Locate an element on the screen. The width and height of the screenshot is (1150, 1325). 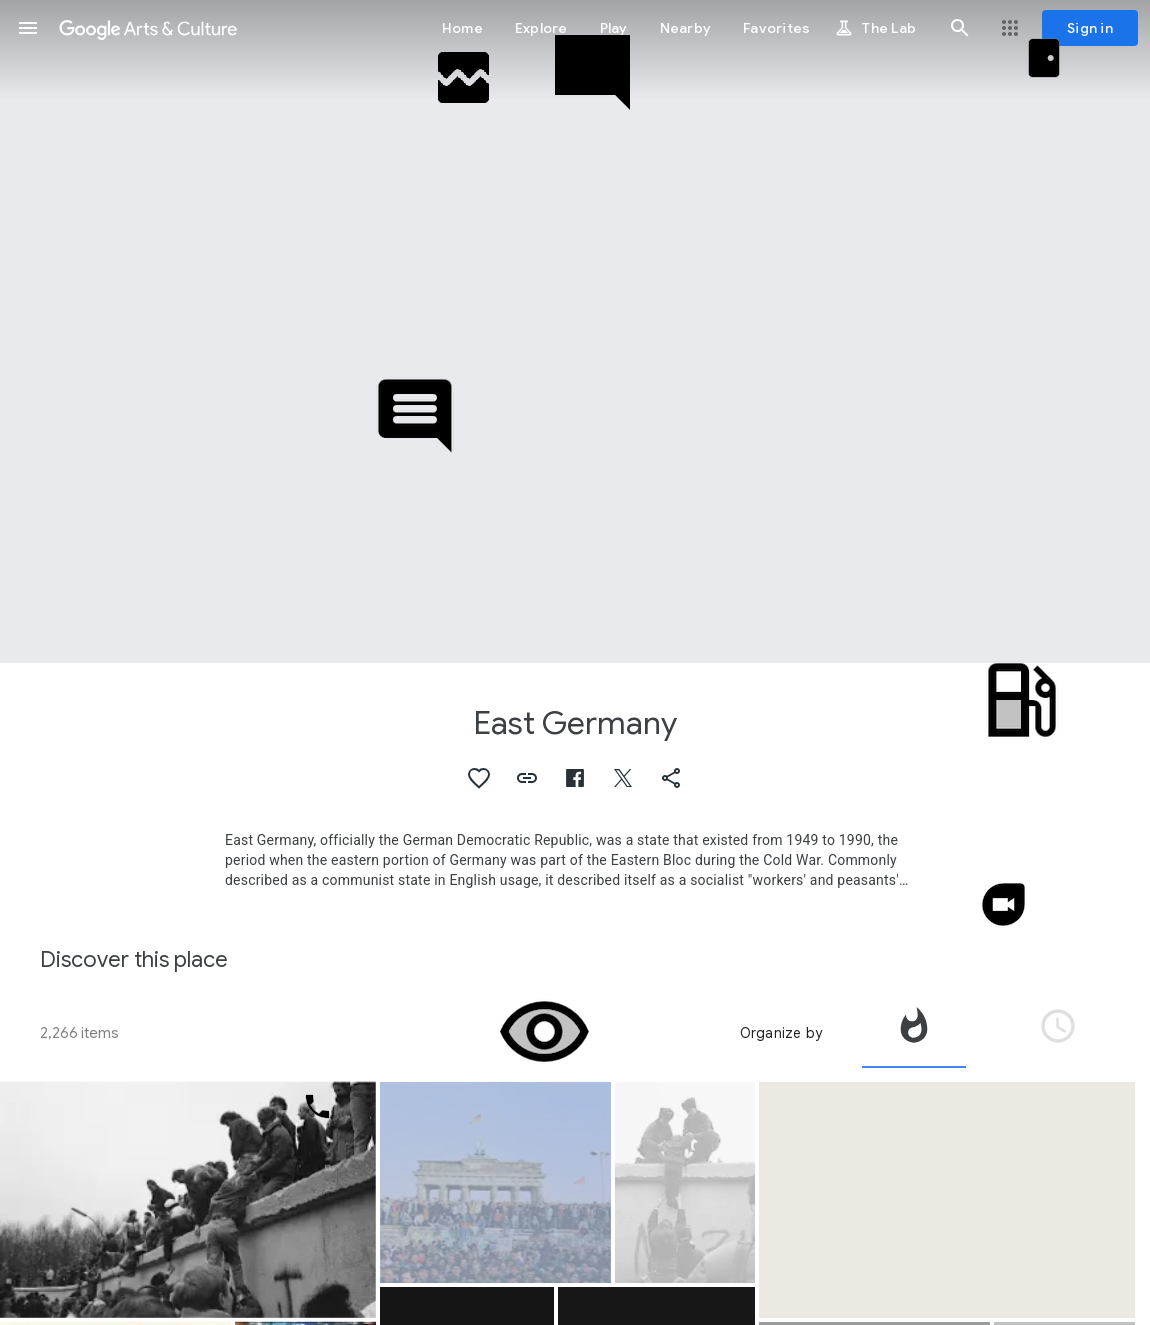
open google duo video calling app is located at coordinates (1003, 904).